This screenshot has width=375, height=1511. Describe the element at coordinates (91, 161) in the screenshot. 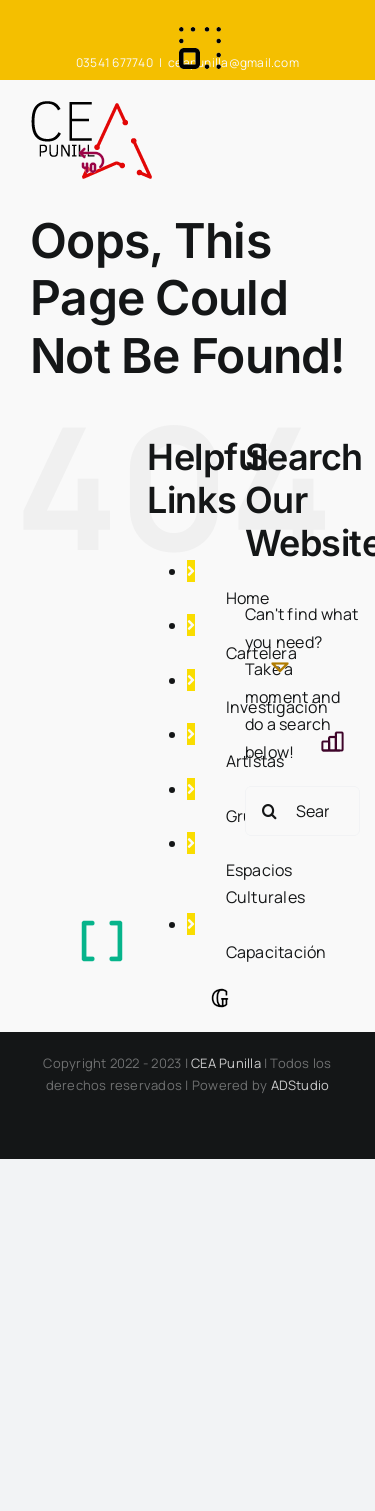

I see `rewind media 40 seconds` at that location.